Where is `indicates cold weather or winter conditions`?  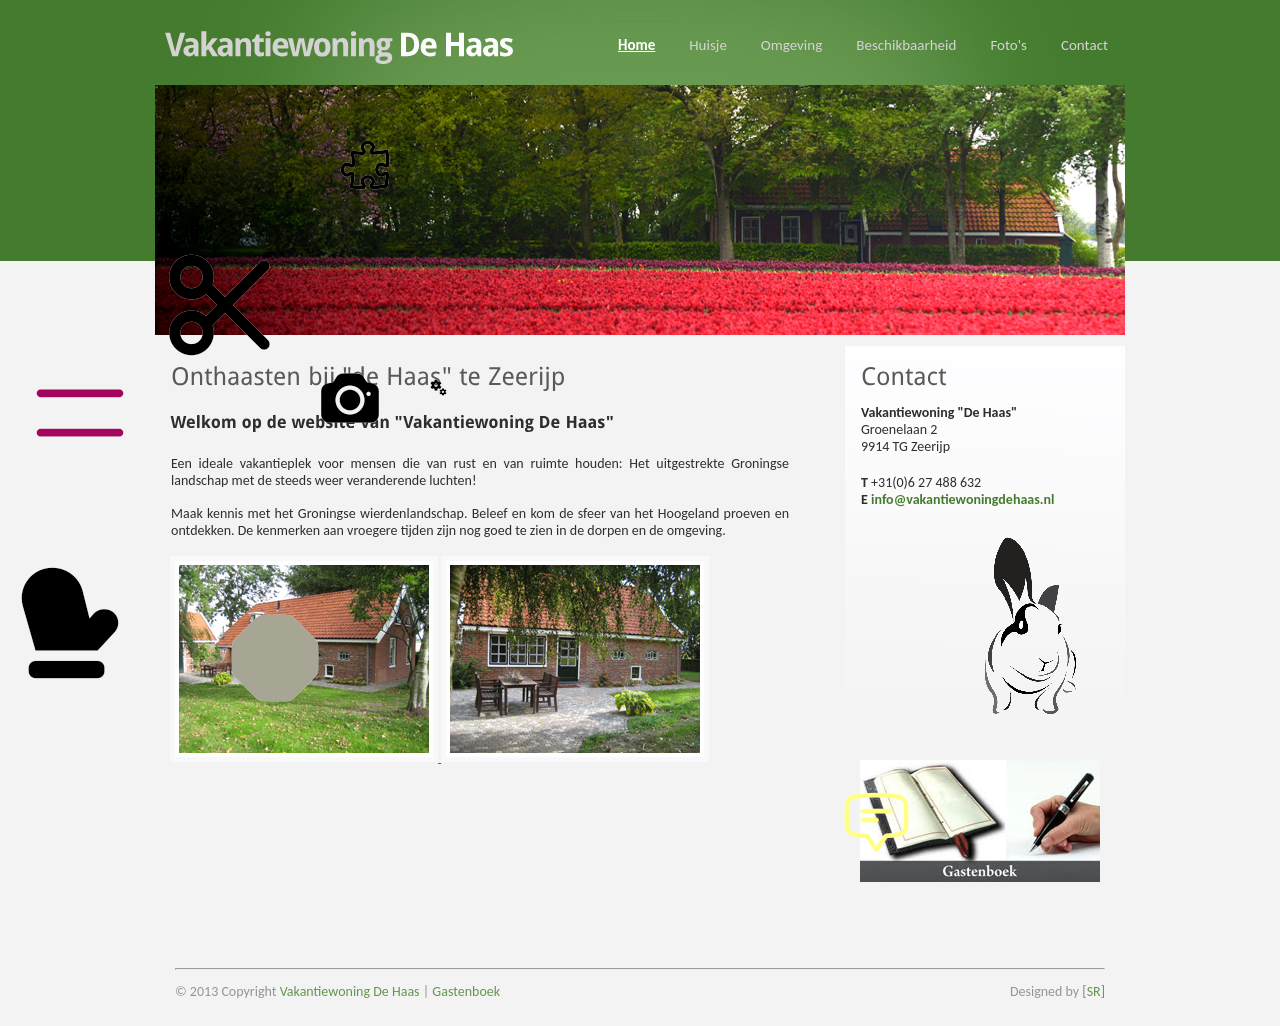 indicates cold weather or winter conditions is located at coordinates (70, 623).